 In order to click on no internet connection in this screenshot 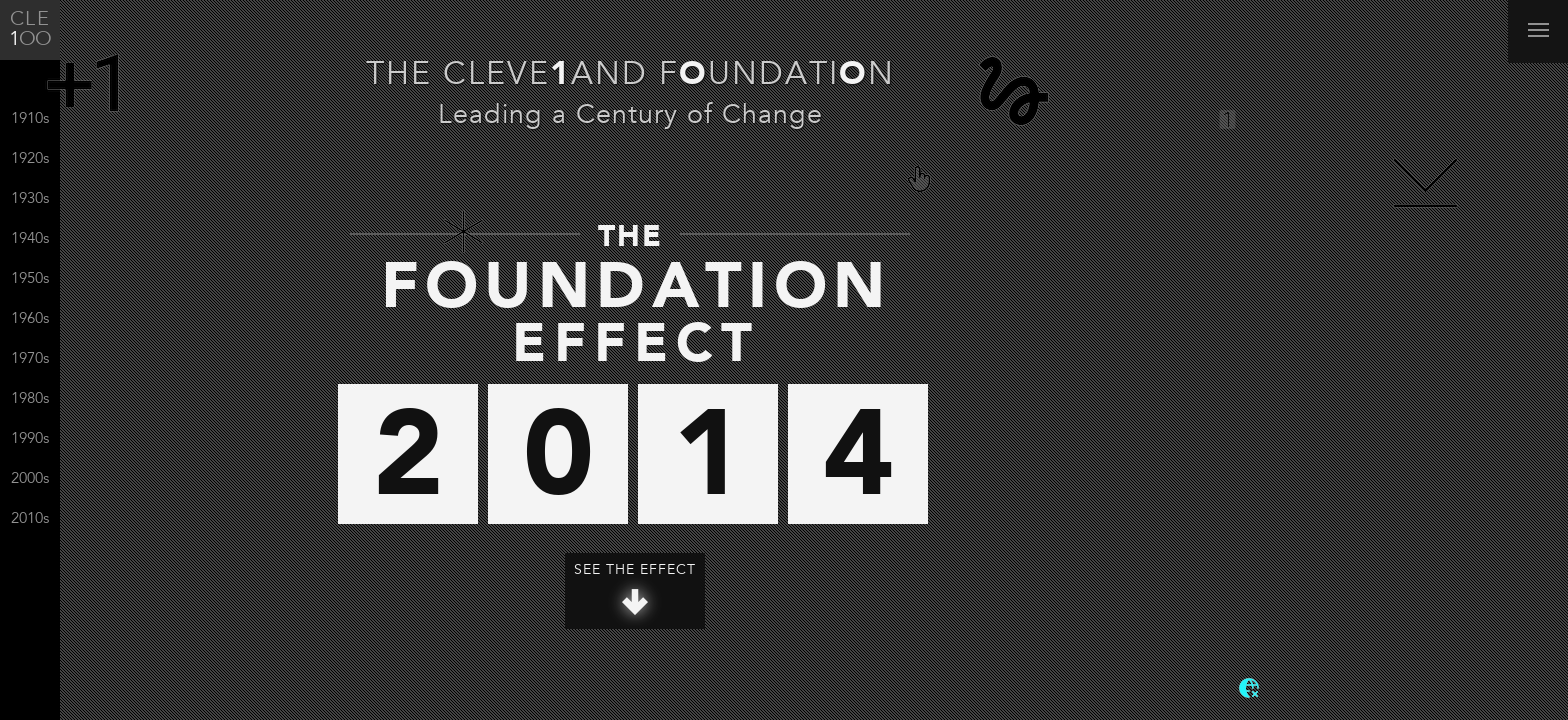, I will do `click(1249, 688)`.